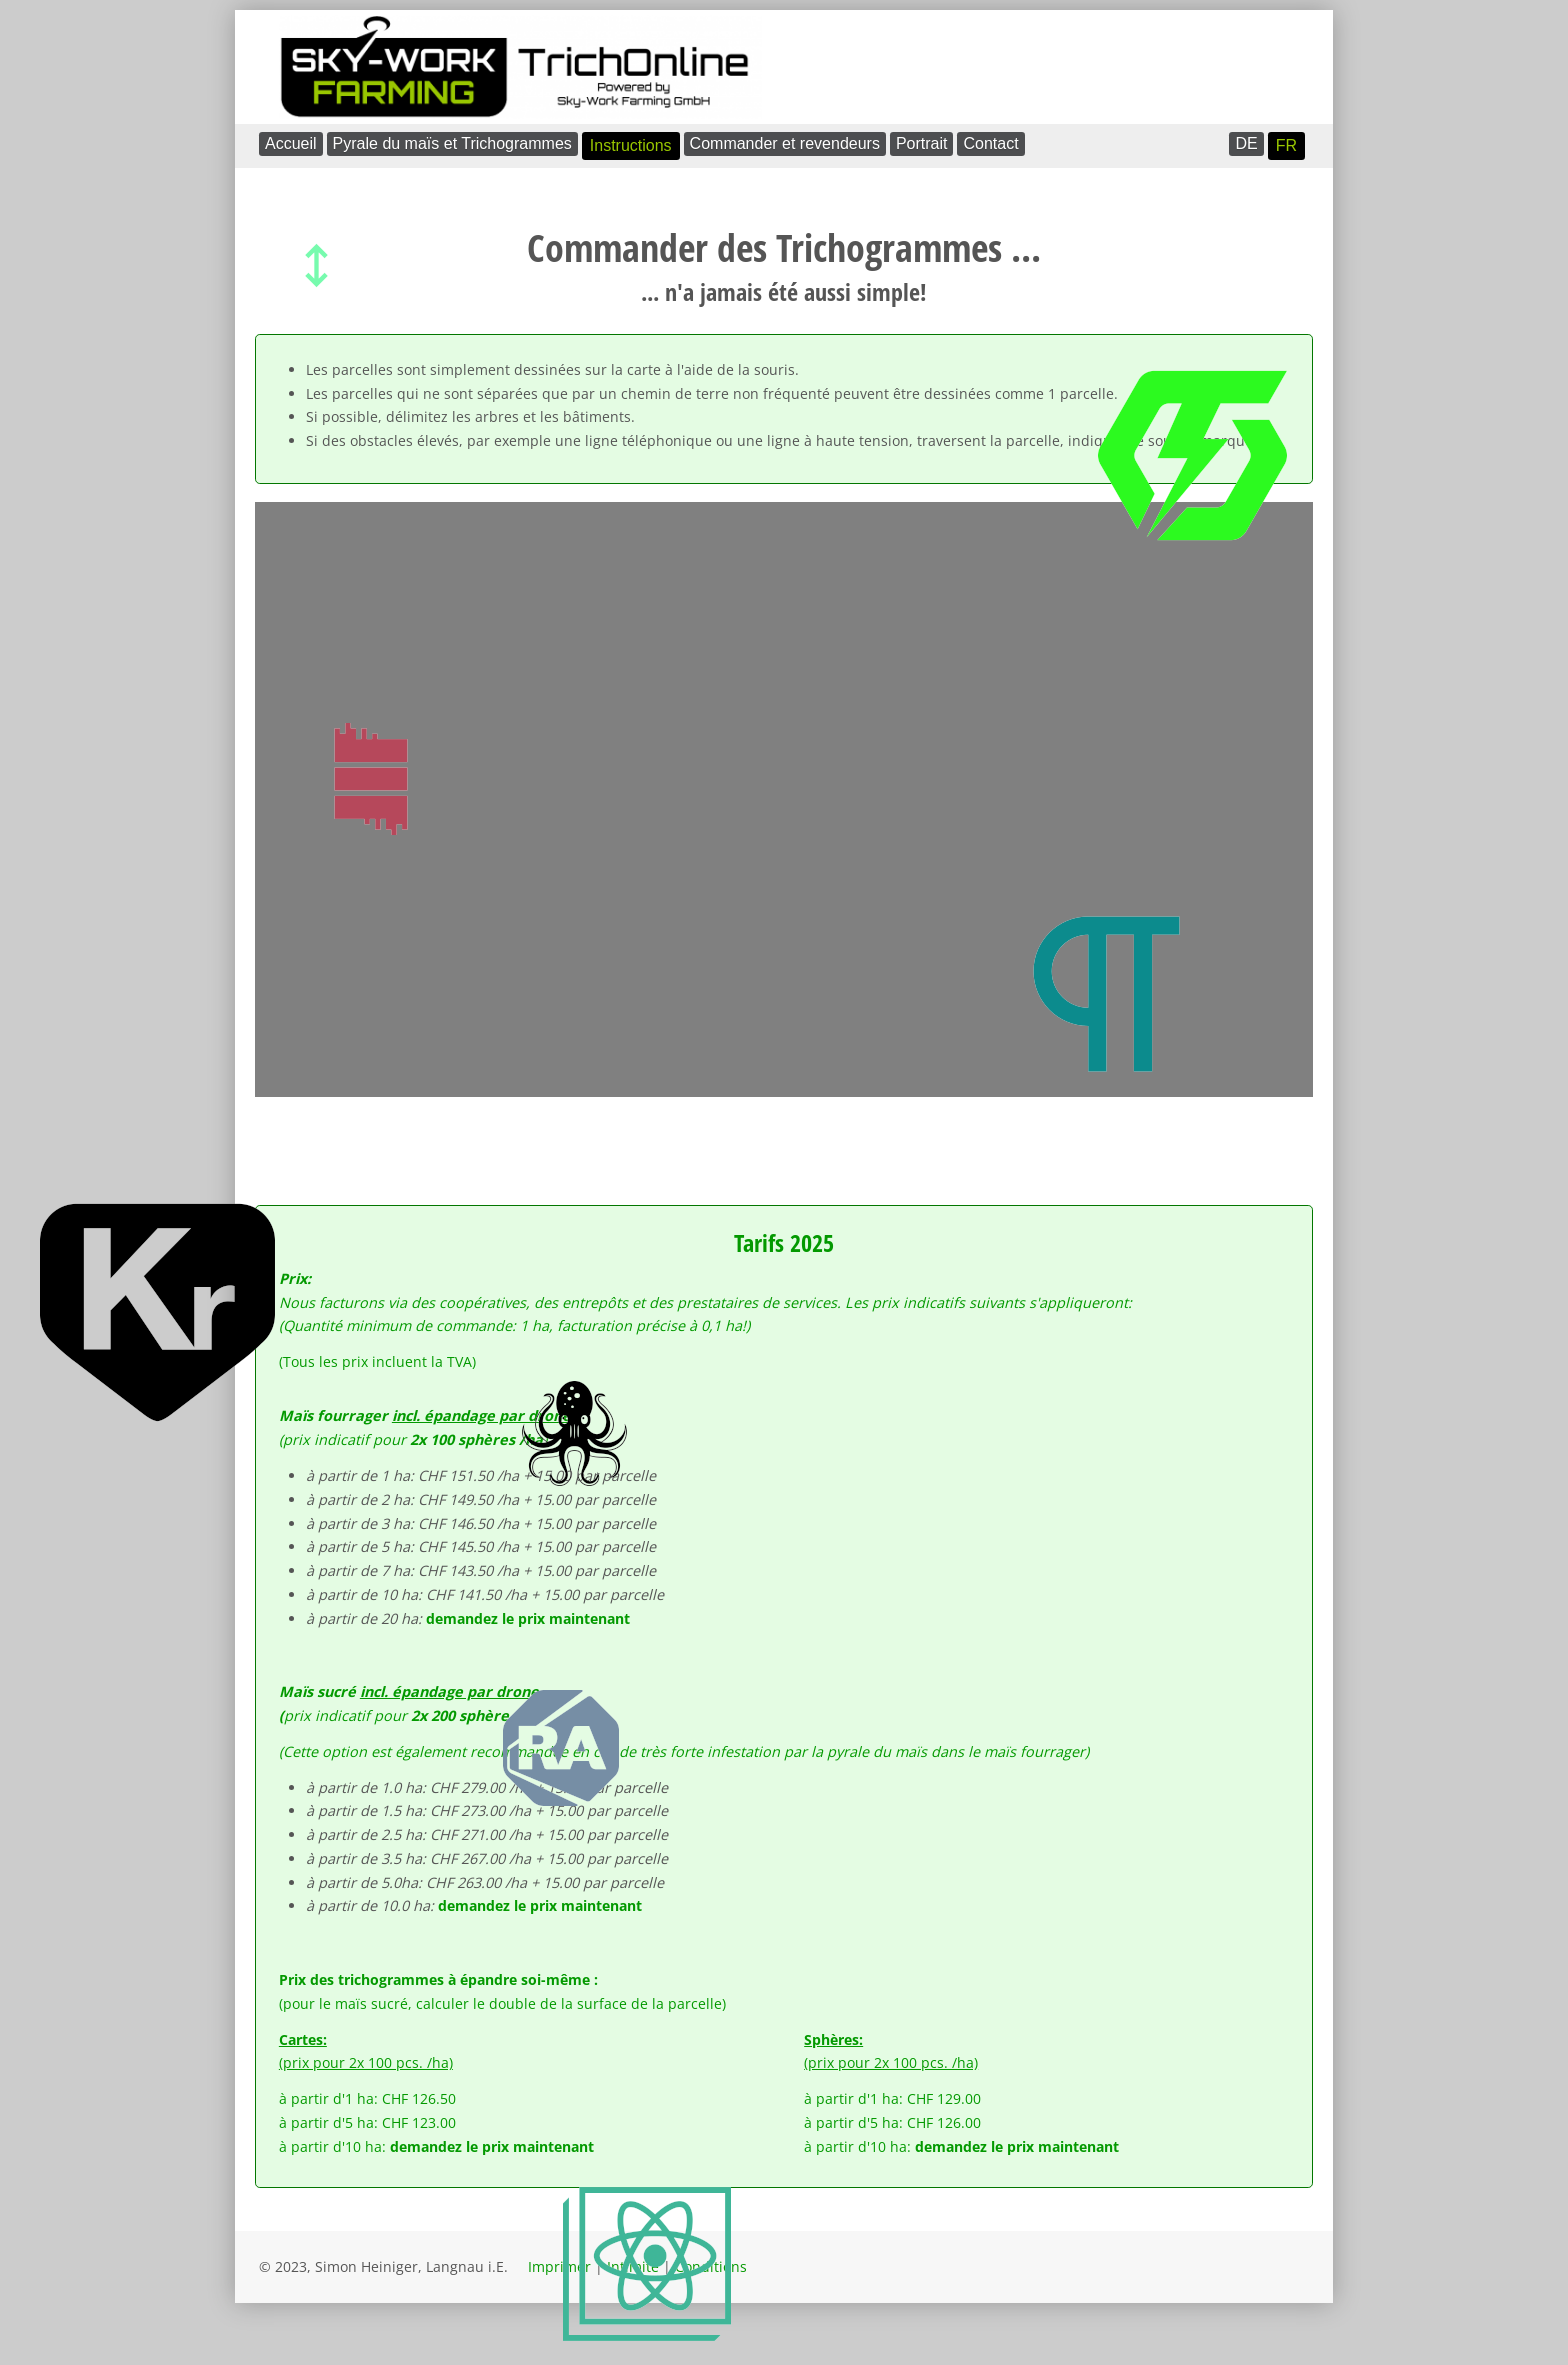 The width and height of the screenshot is (1568, 2365). I want to click on insert a paragraph break, so click(1106, 989).